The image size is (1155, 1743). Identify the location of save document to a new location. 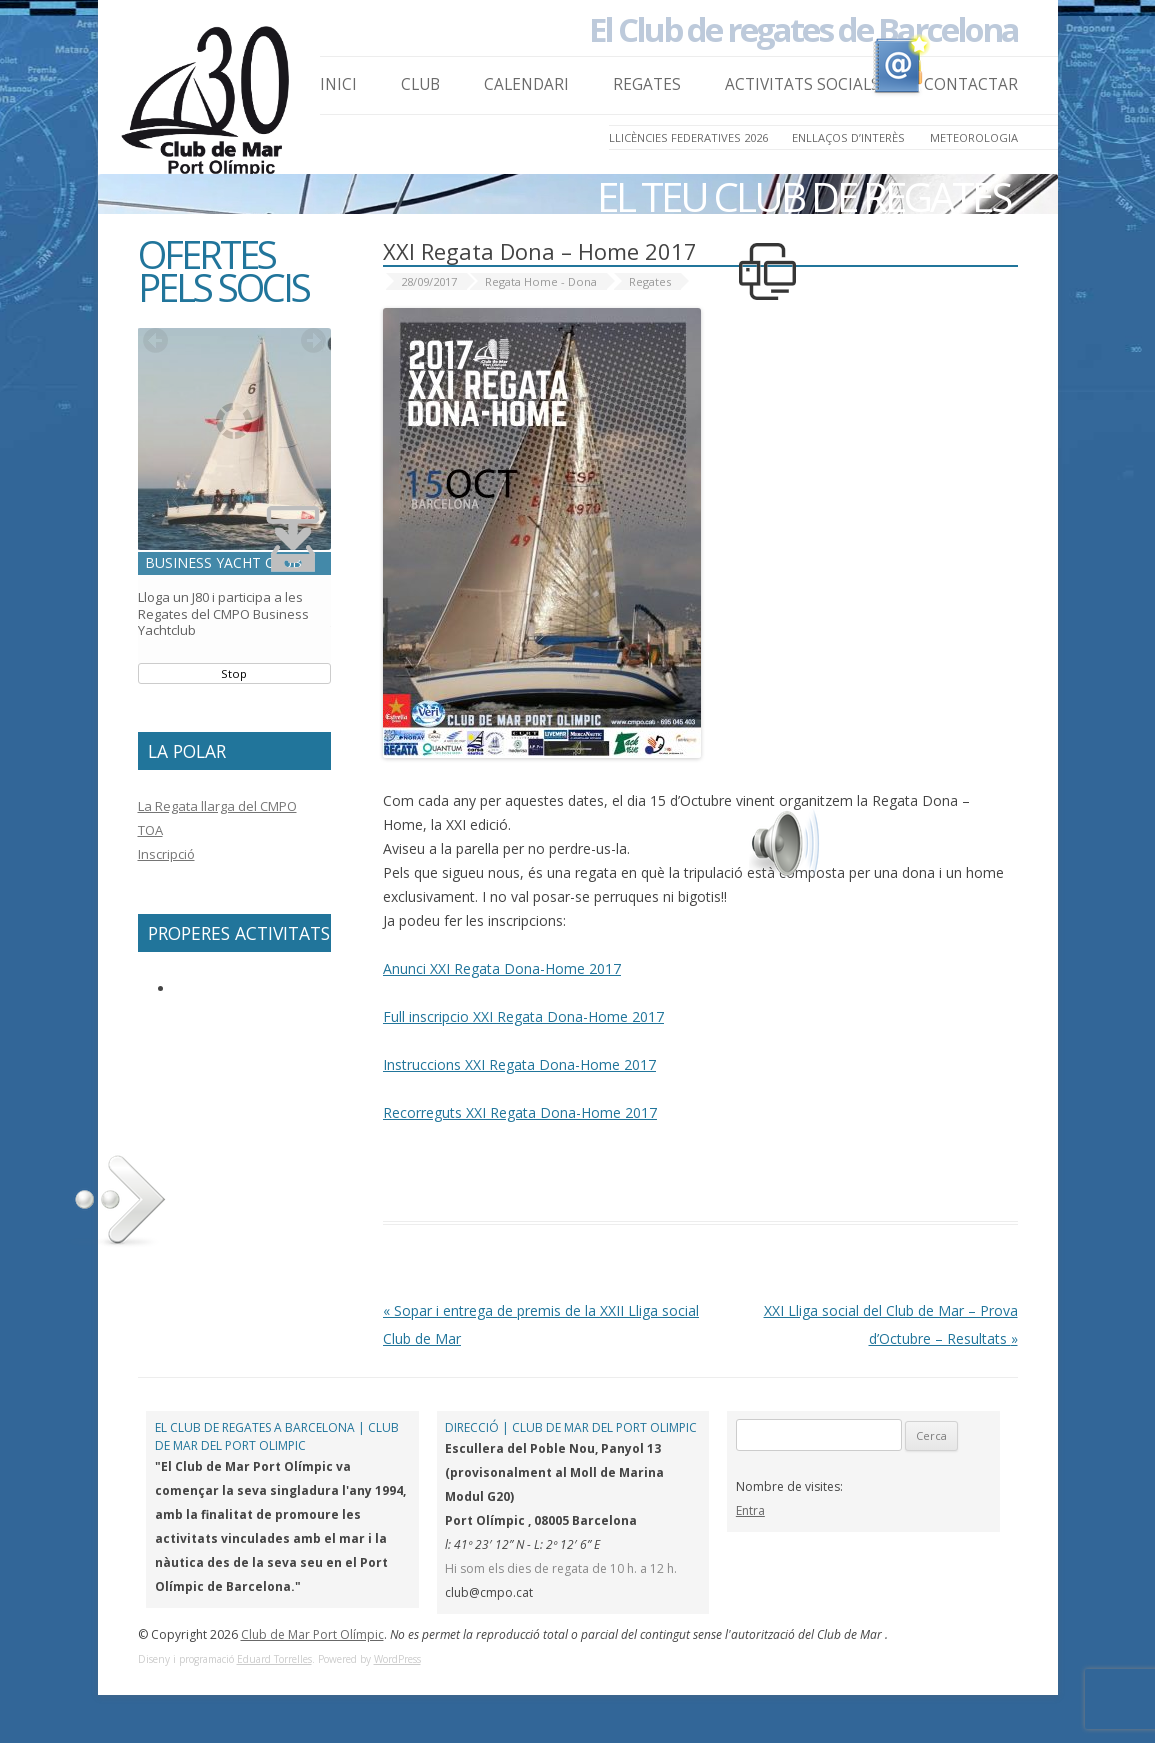
(293, 541).